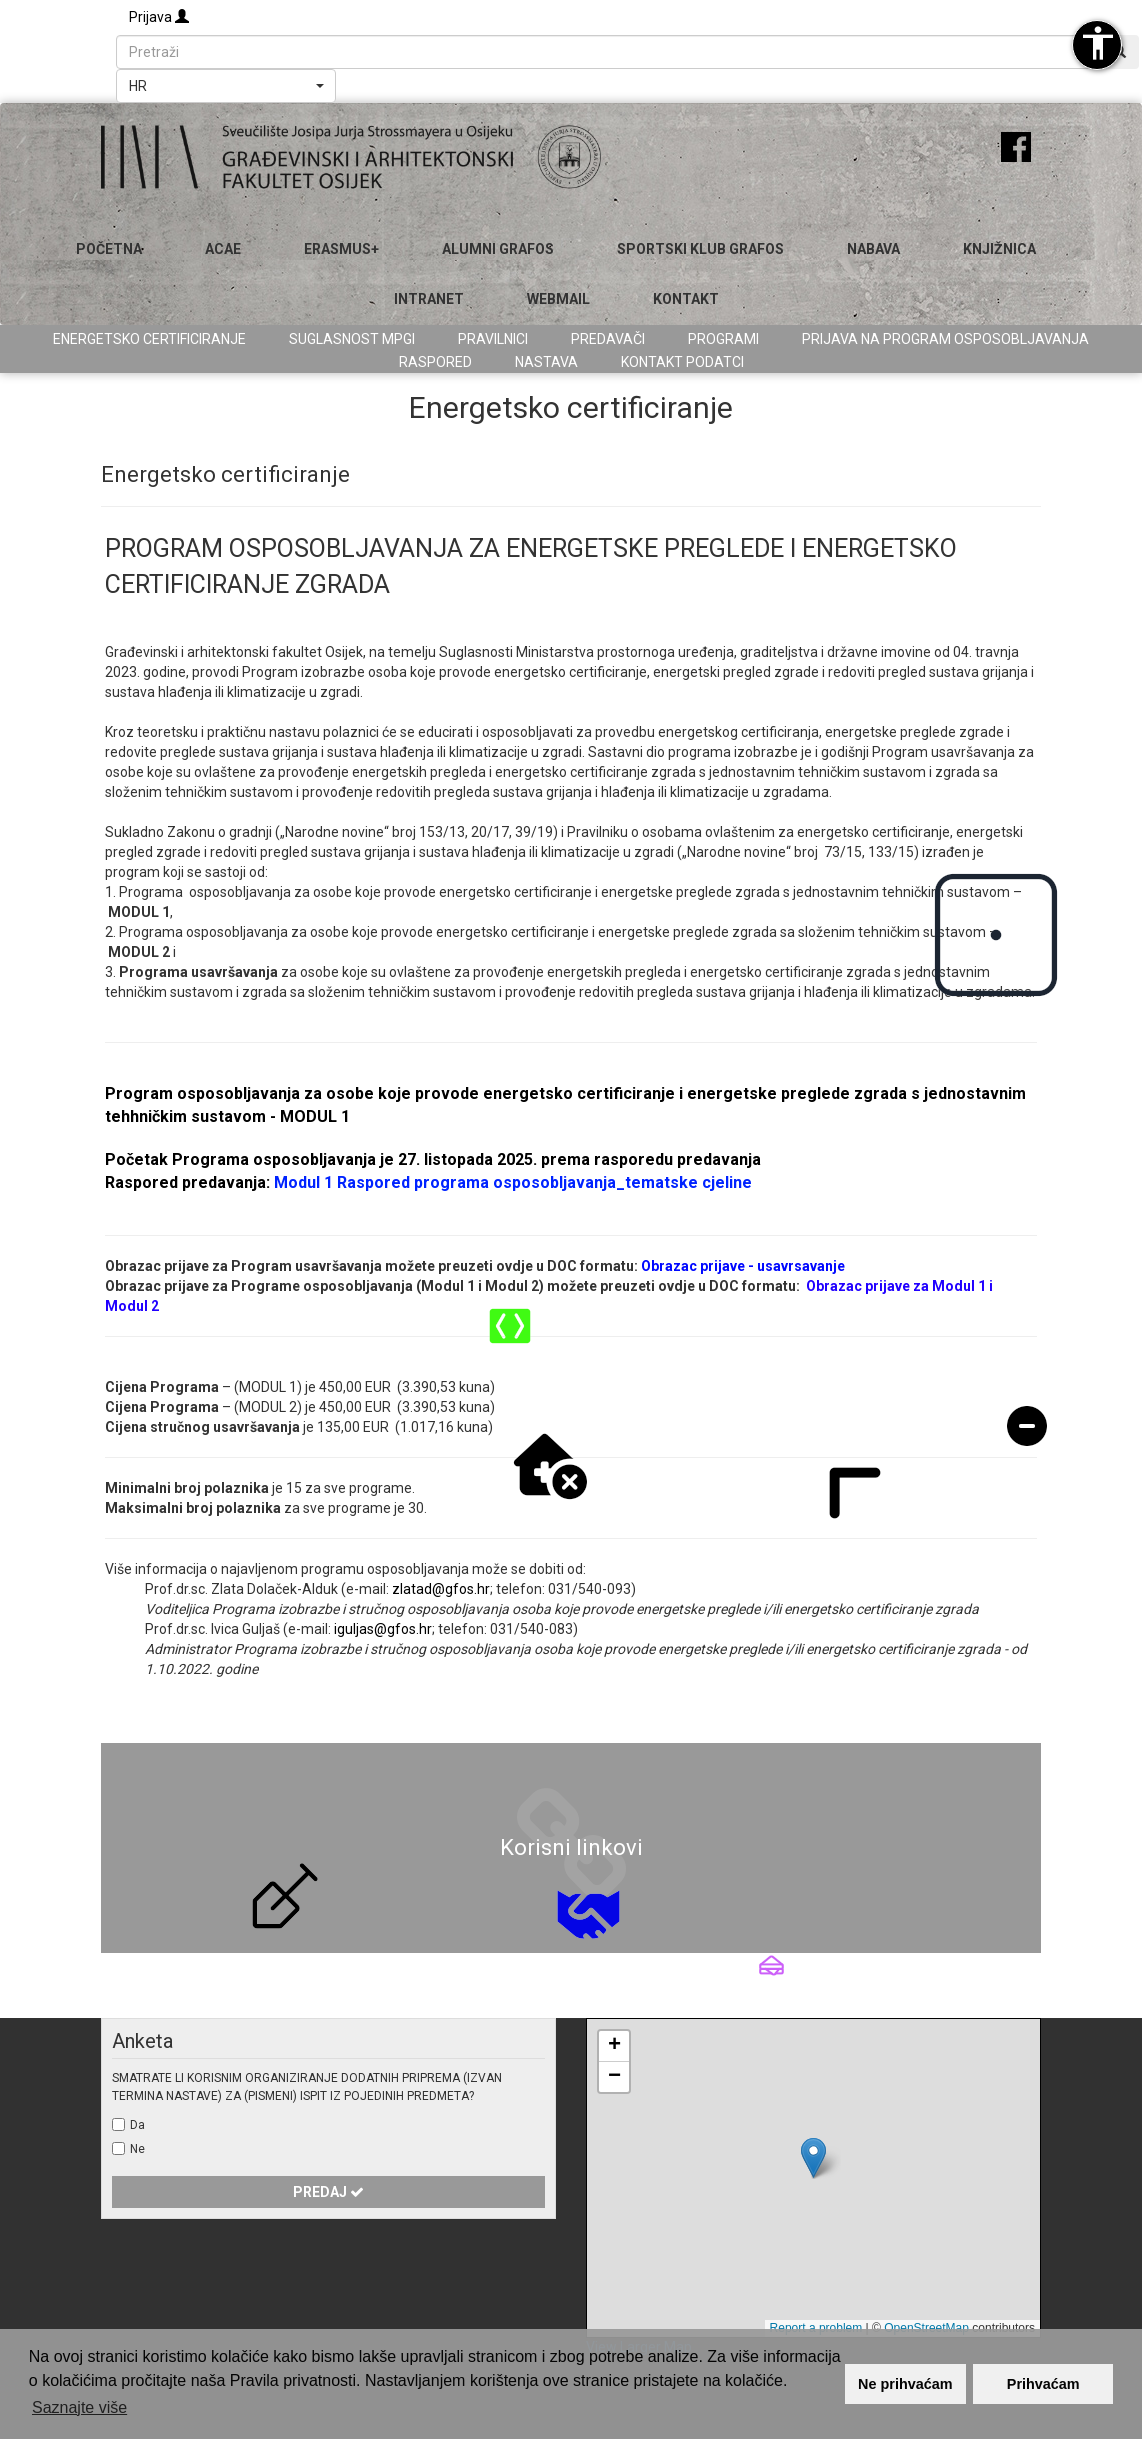  Describe the element at coordinates (1027, 1426) in the screenshot. I see `remove an item from a list` at that location.